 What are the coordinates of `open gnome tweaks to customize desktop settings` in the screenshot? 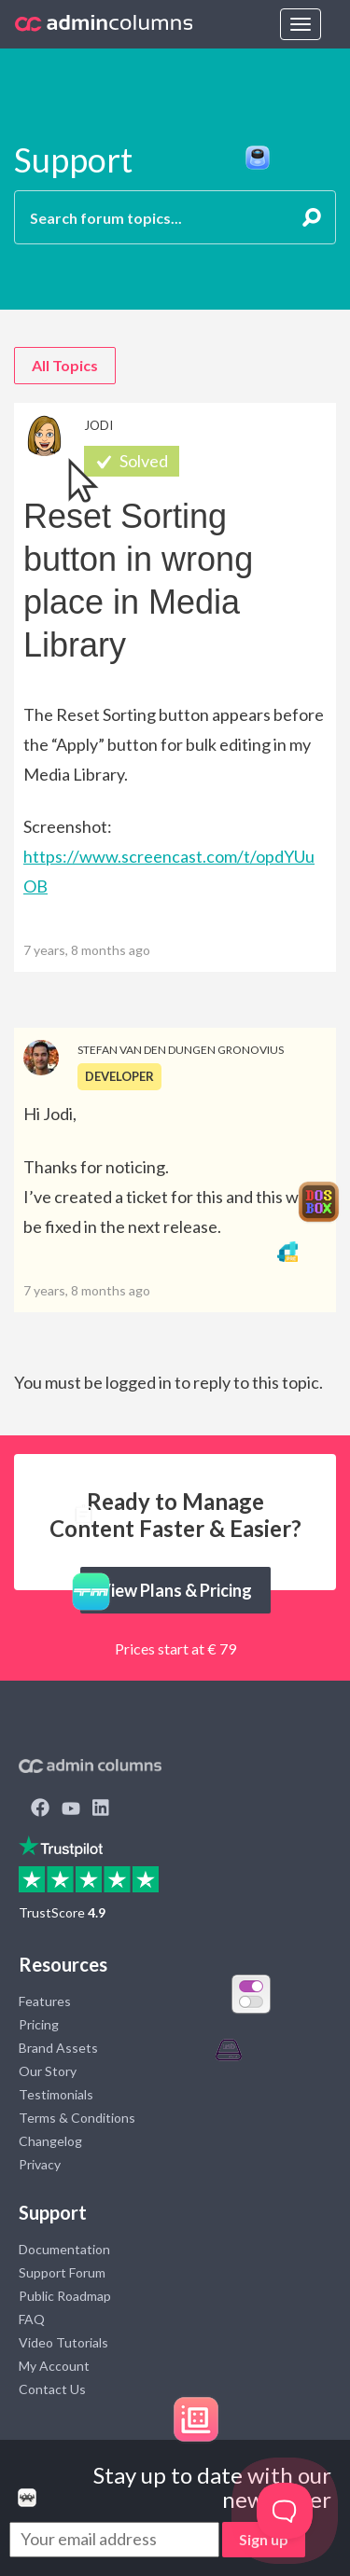 It's located at (251, 1994).